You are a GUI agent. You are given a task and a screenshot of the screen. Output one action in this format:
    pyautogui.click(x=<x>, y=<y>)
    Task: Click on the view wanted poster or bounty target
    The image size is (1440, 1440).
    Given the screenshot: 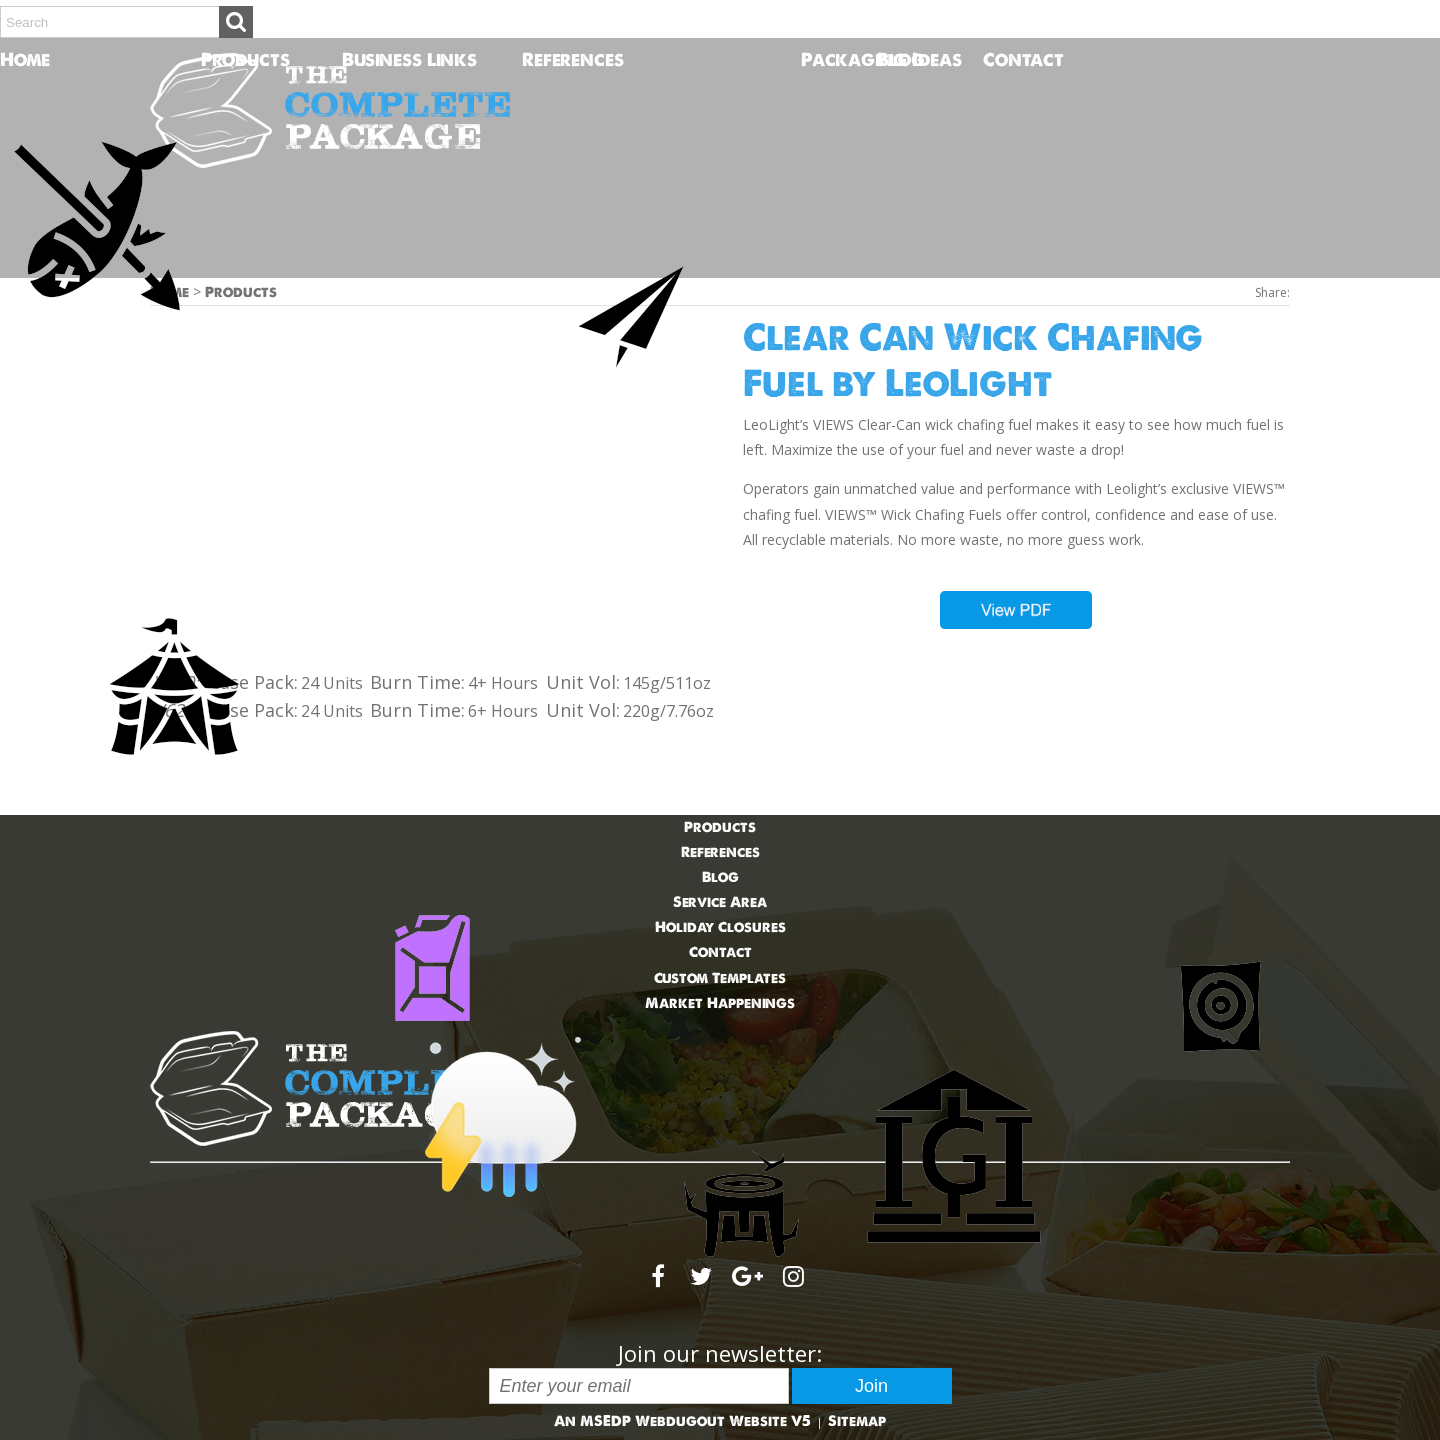 What is the action you would take?
    pyautogui.click(x=1221, y=1006)
    